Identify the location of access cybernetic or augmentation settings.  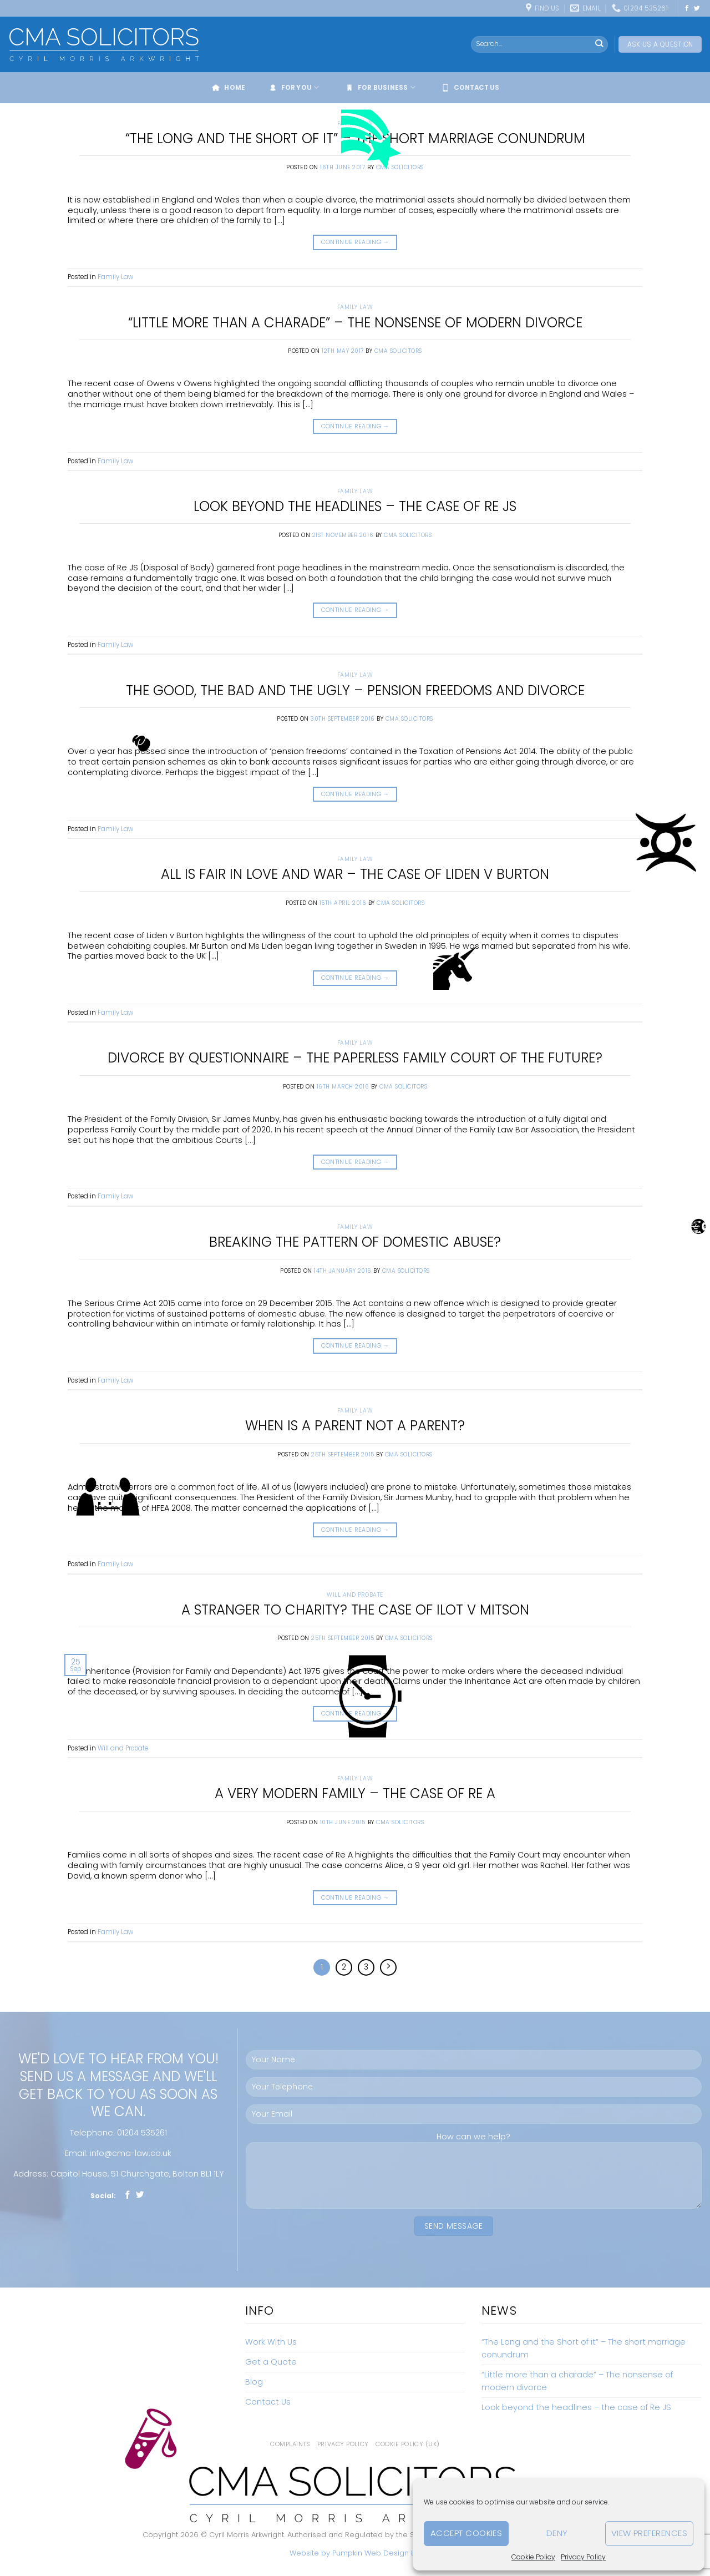
(698, 1226).